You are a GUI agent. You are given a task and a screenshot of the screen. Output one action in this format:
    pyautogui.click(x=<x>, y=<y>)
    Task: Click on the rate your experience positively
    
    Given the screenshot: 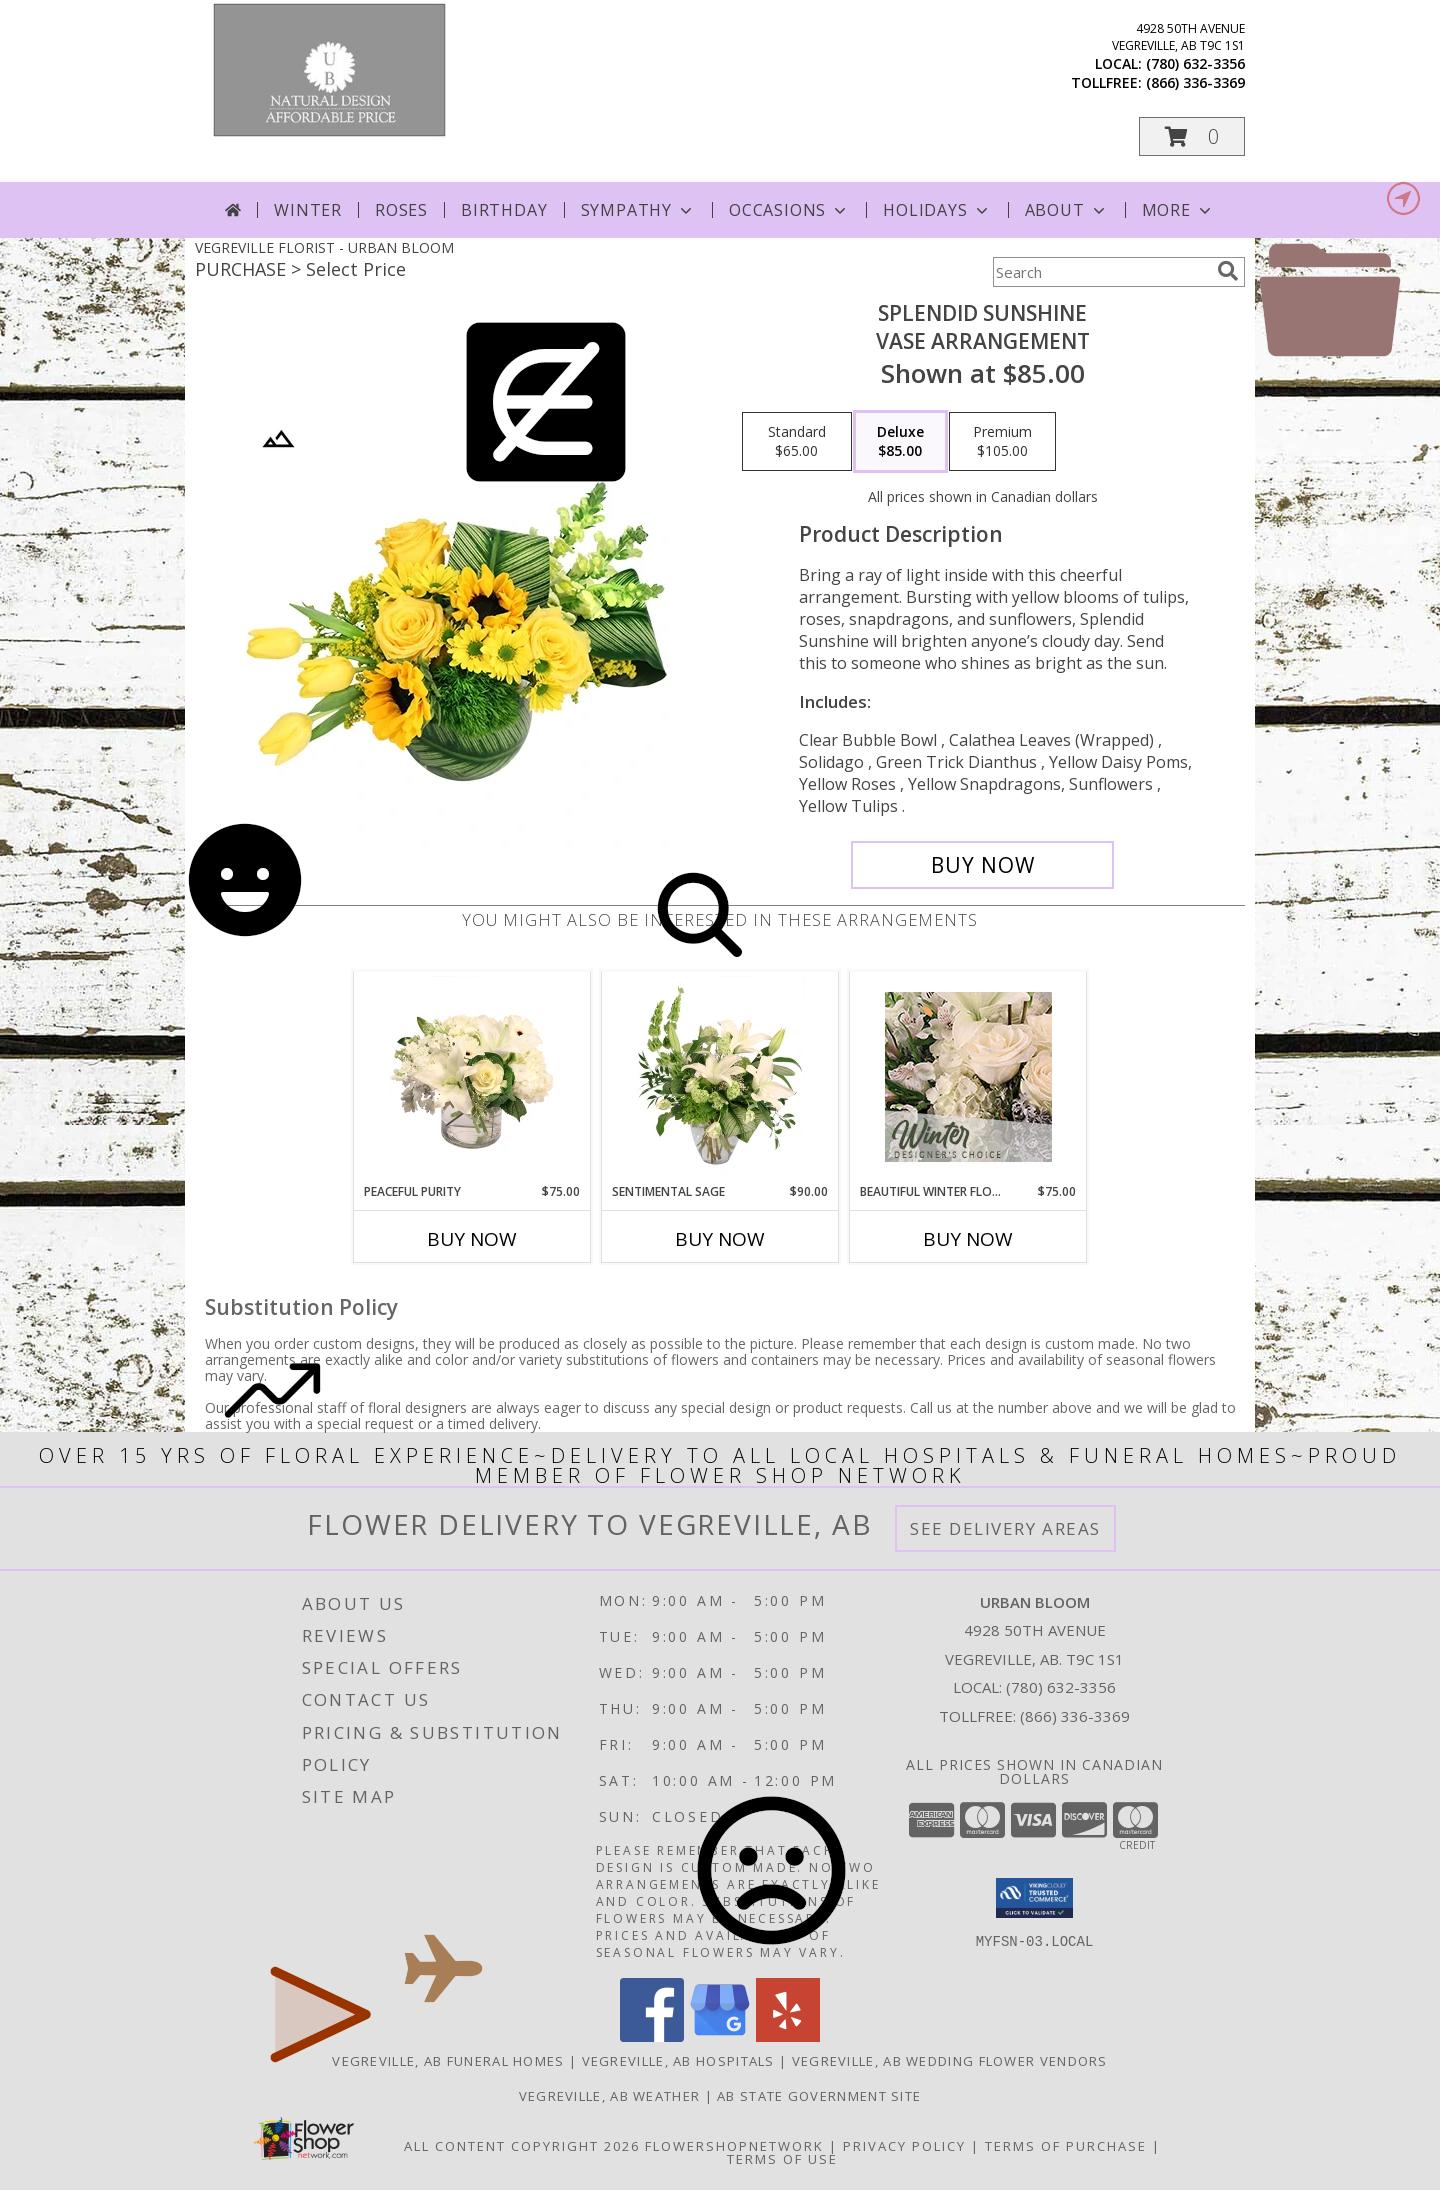 What is the action you would take?
    pyautogui.click(x=245, y=880)
    